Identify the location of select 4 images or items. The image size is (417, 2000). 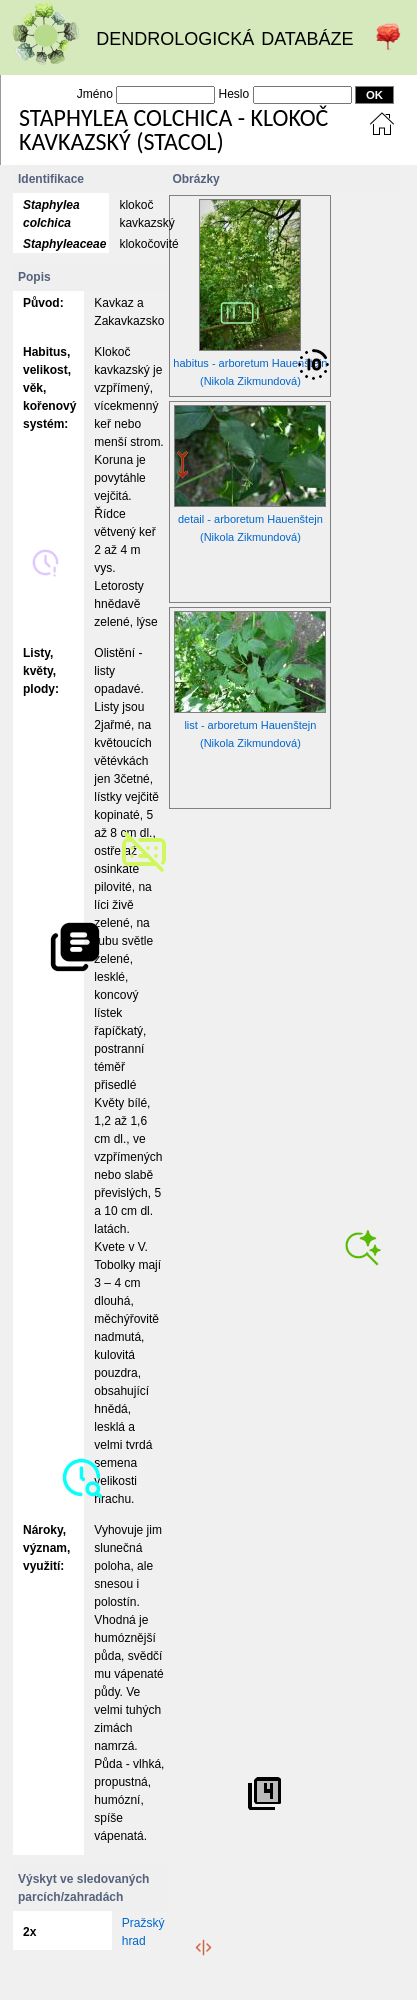
(265, 1794).